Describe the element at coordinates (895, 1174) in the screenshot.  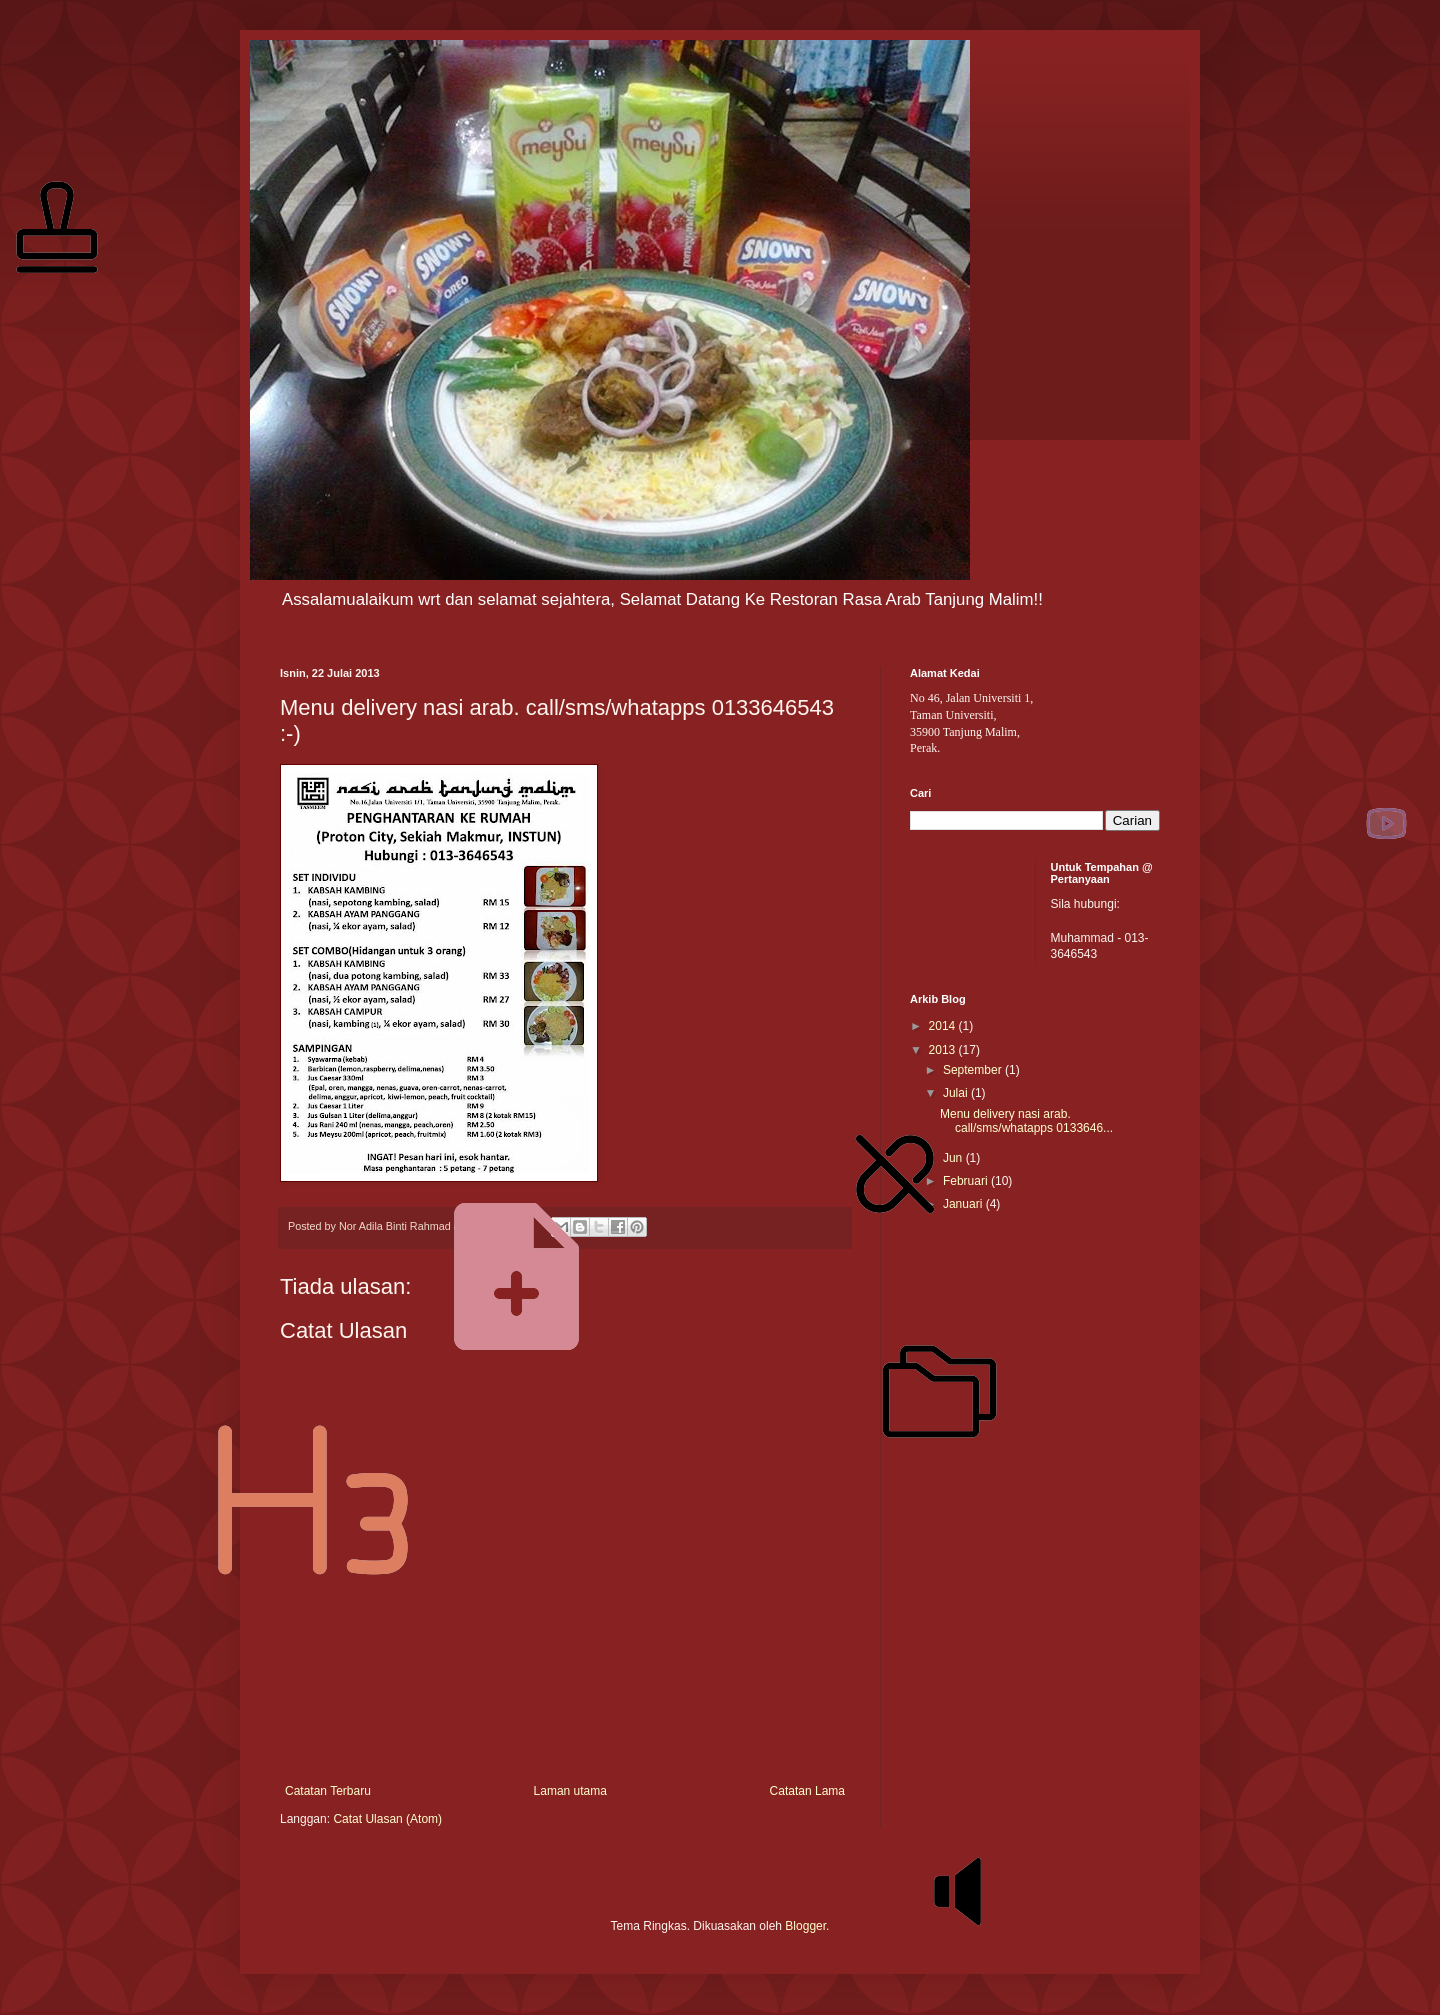
I see `medication reminder disabled` at that location.